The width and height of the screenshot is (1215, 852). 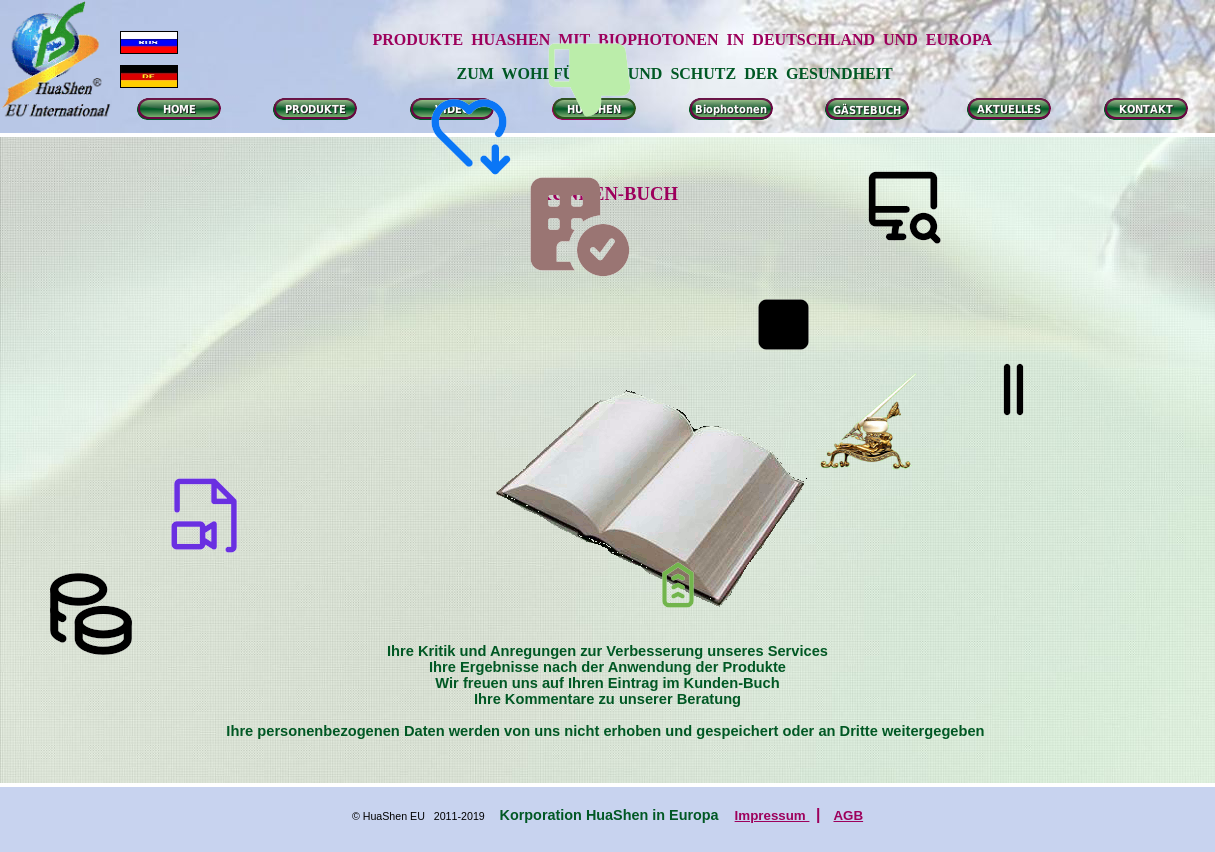 What do you see at coordinates (91, 614) in the screenshot?
I see `view your coin balance or currency` at bounding box center [91, 614].